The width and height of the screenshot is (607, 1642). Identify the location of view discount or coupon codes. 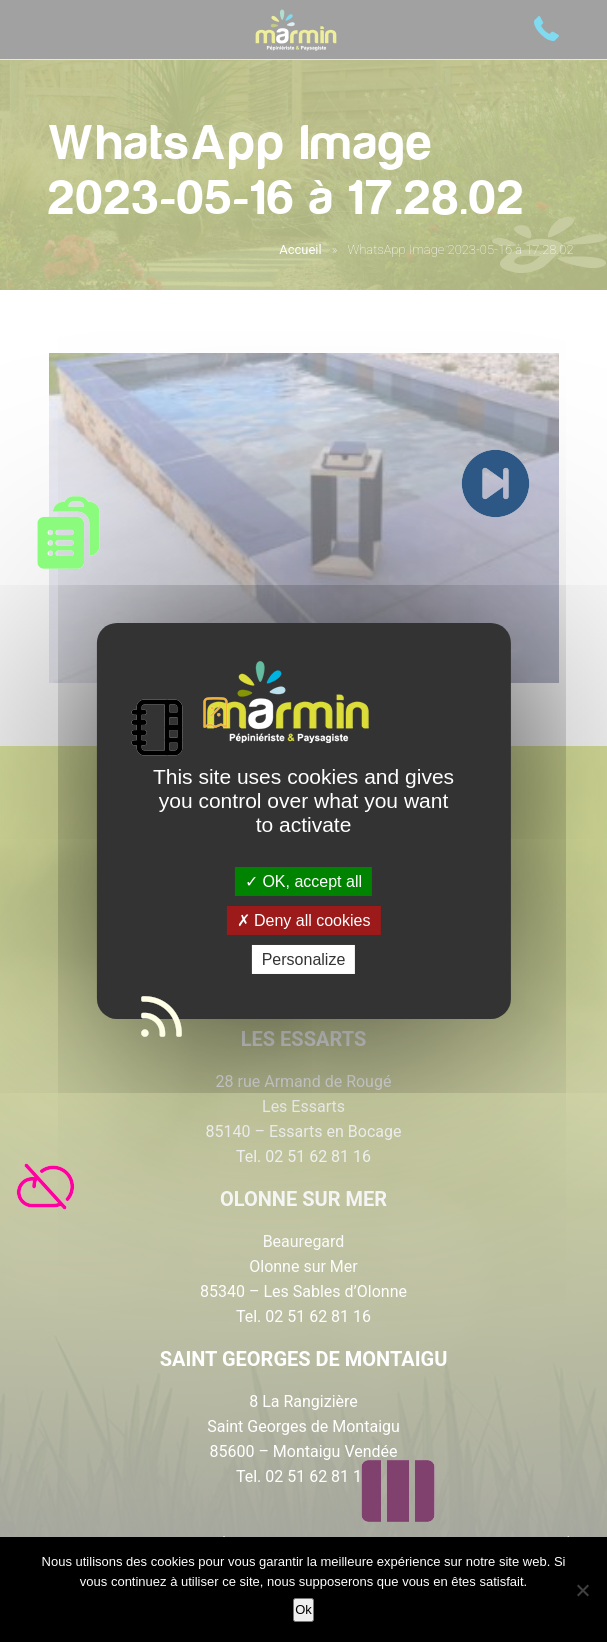
(215, 712).